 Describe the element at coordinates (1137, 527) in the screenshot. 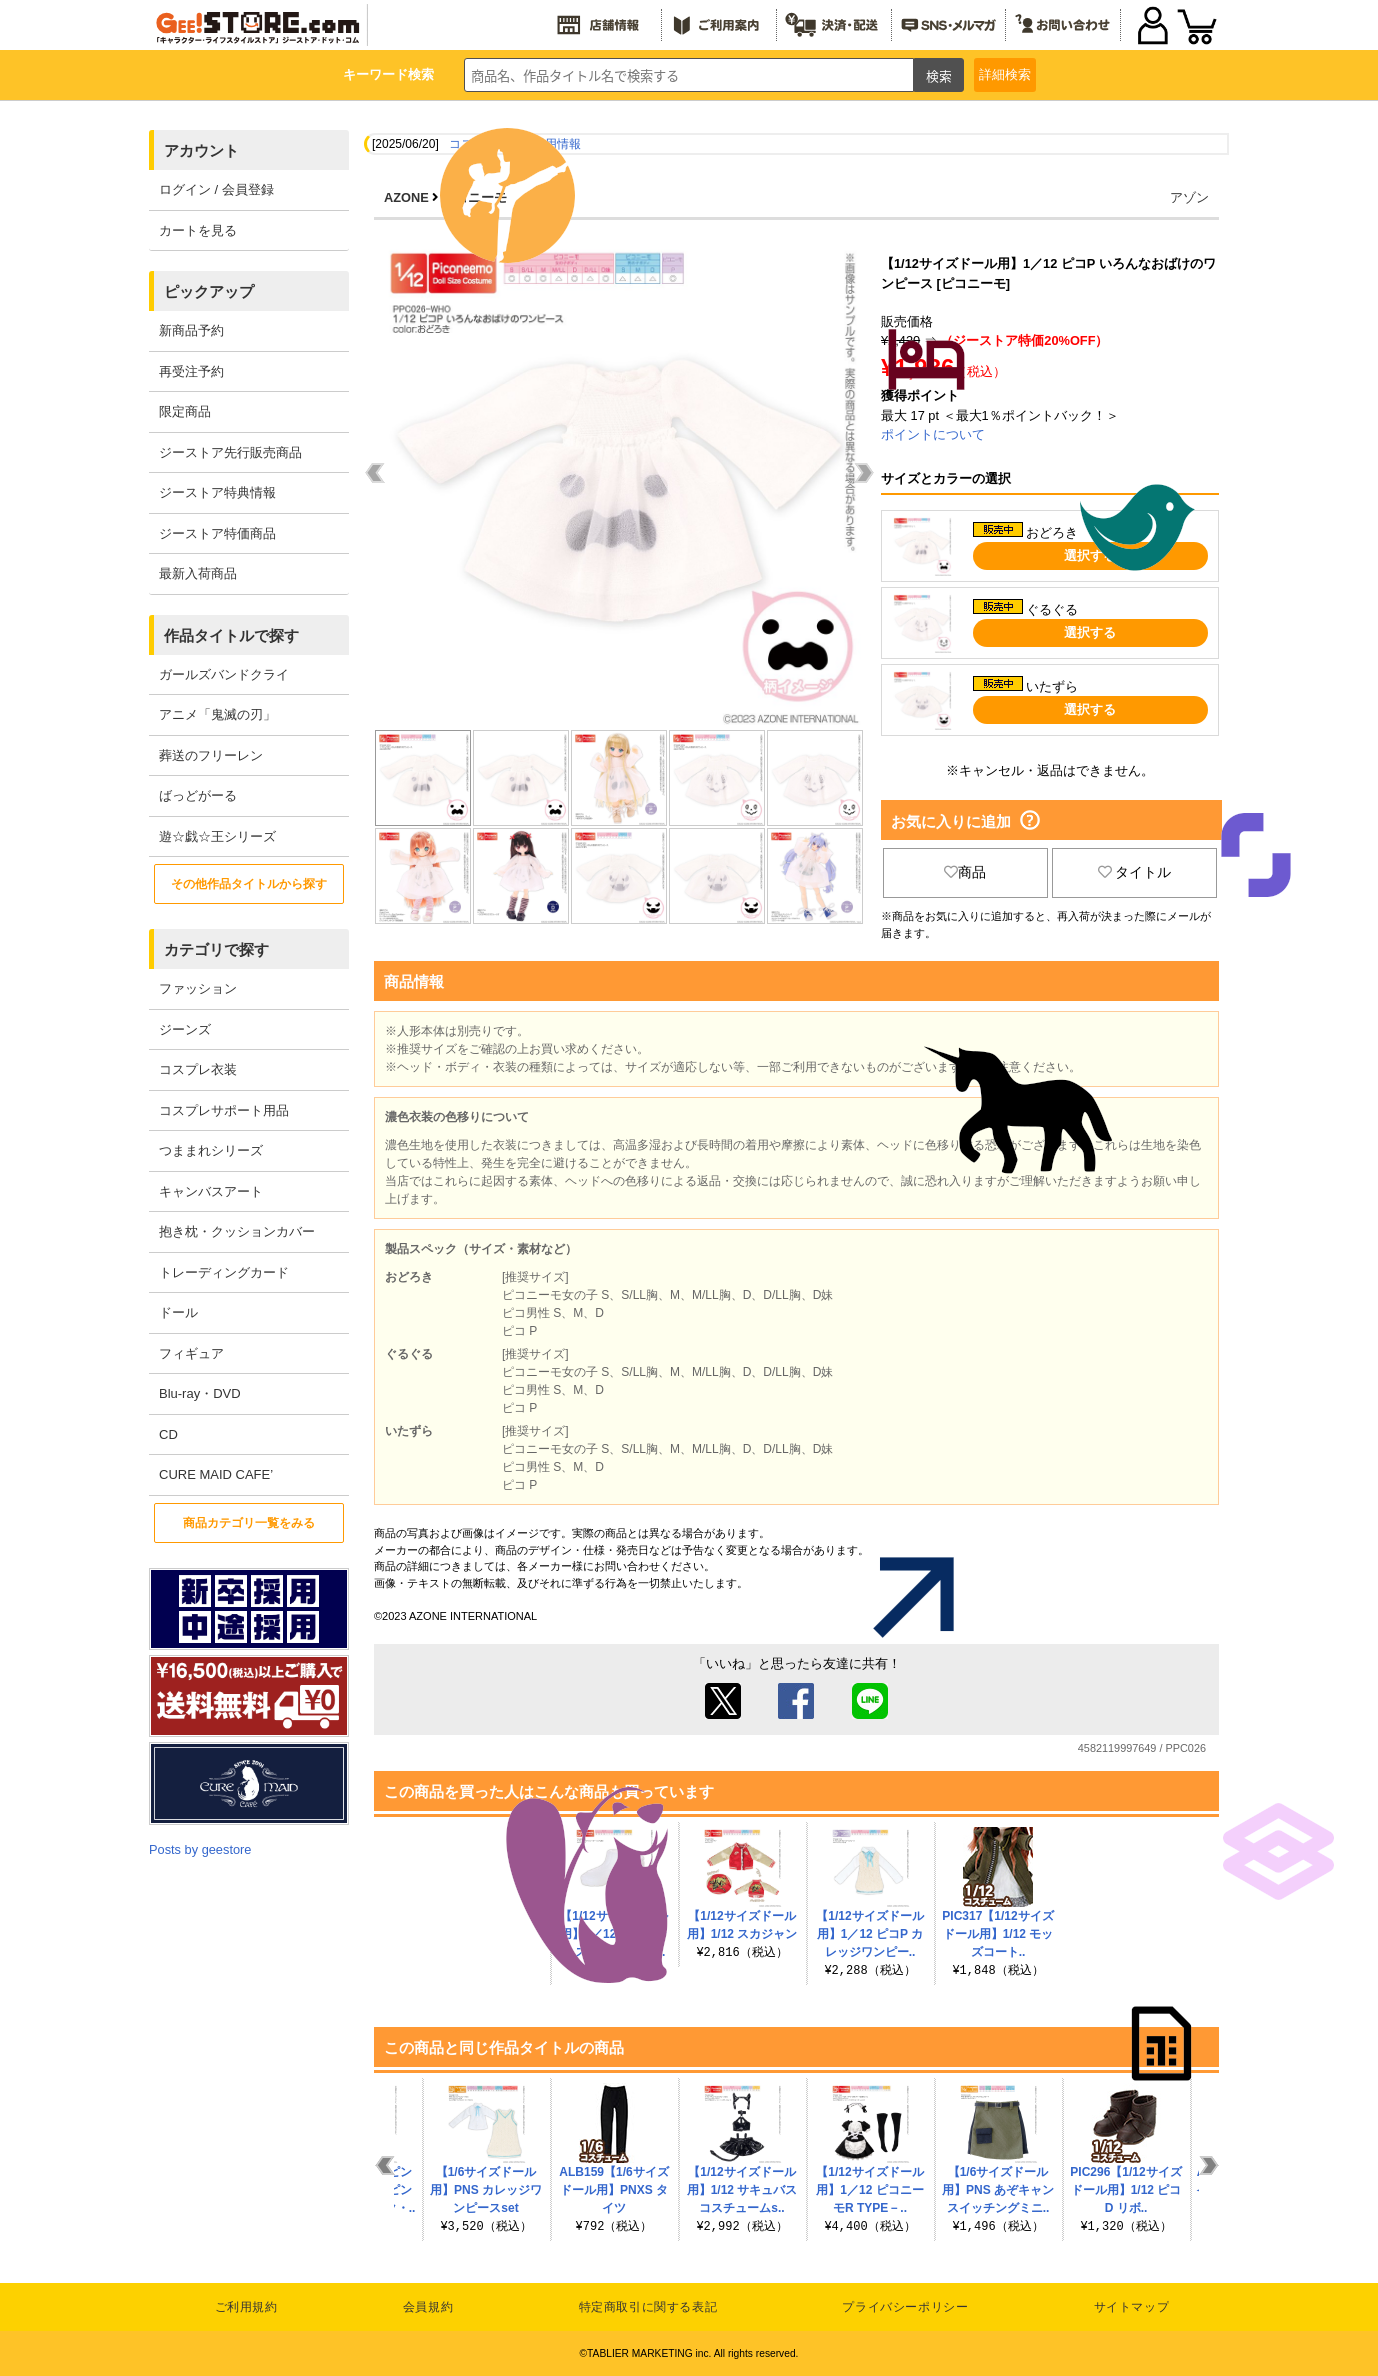

I see `open Douban Read app` at that location.